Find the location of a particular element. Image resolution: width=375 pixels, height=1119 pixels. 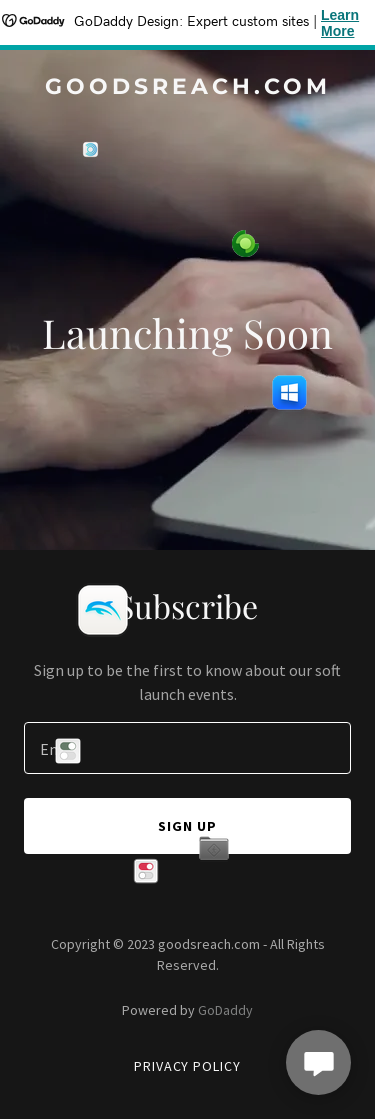

open gnome tweaks to customize desktop settings is located at coordinates (68, 751).